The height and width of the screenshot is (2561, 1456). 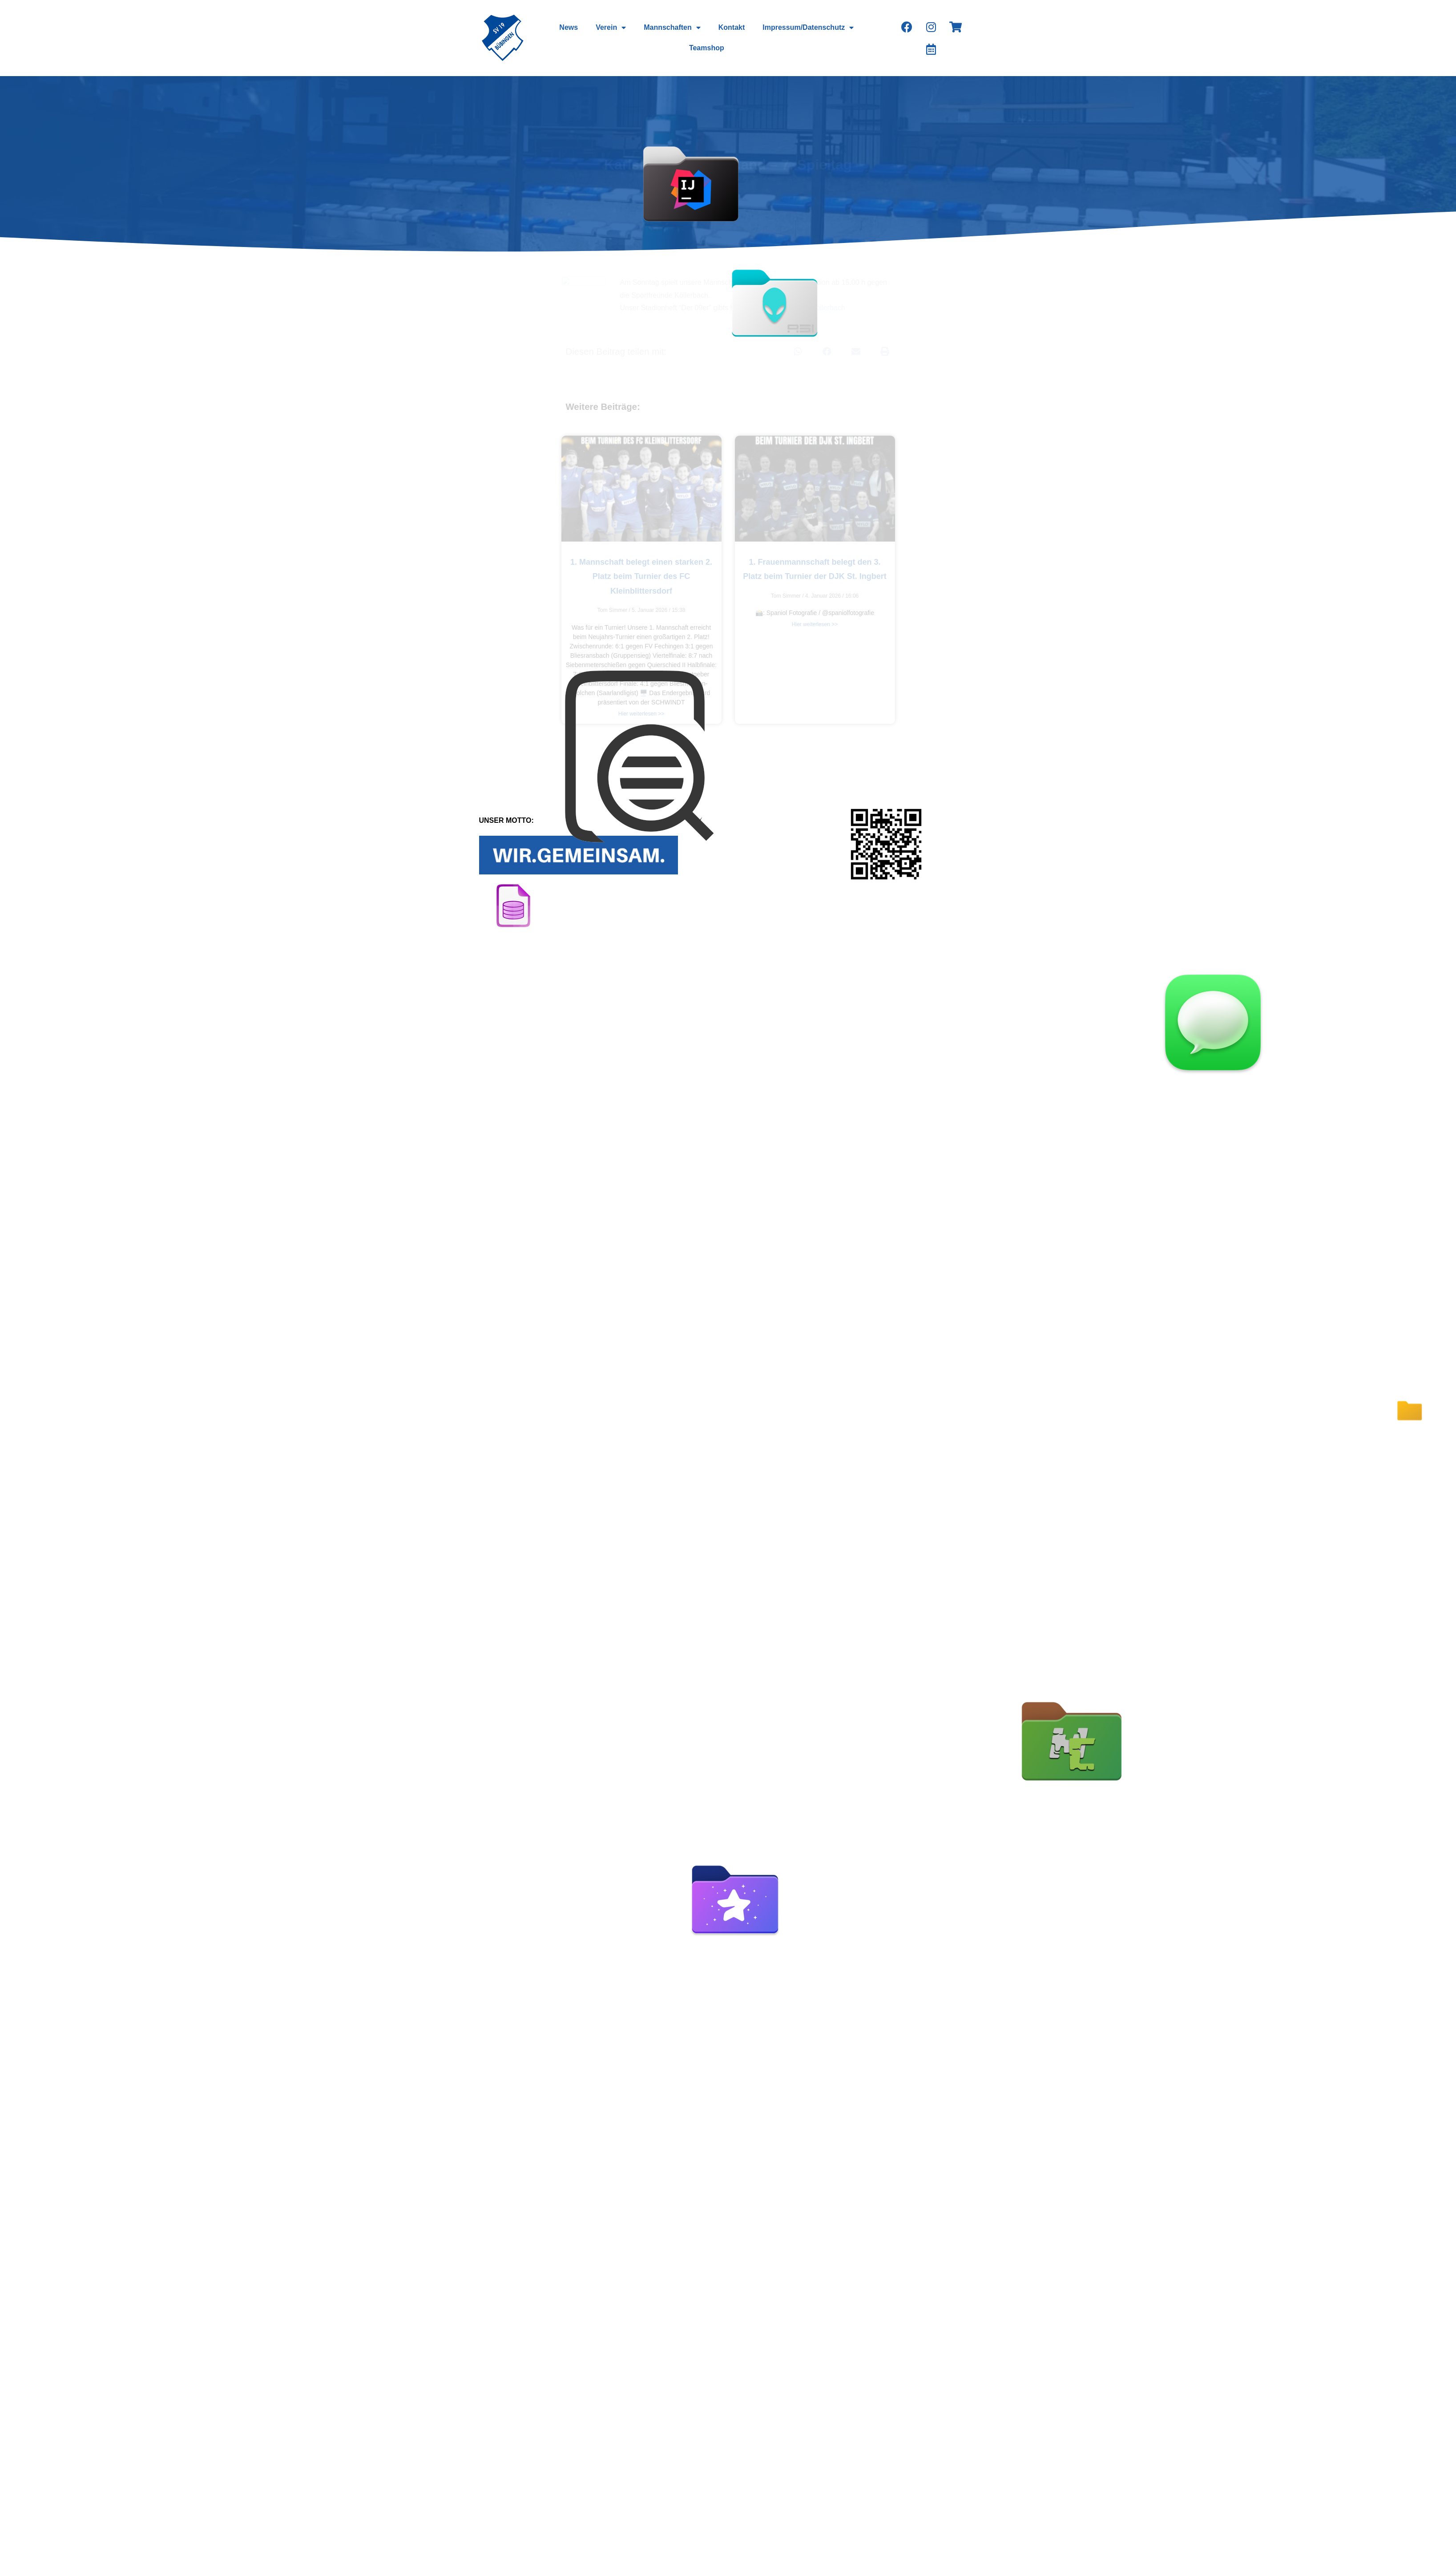 What do you see at coordinates (1213, 1022) in the screenshot?
I see `open the messages app` at bounding box center [1213, 1022].